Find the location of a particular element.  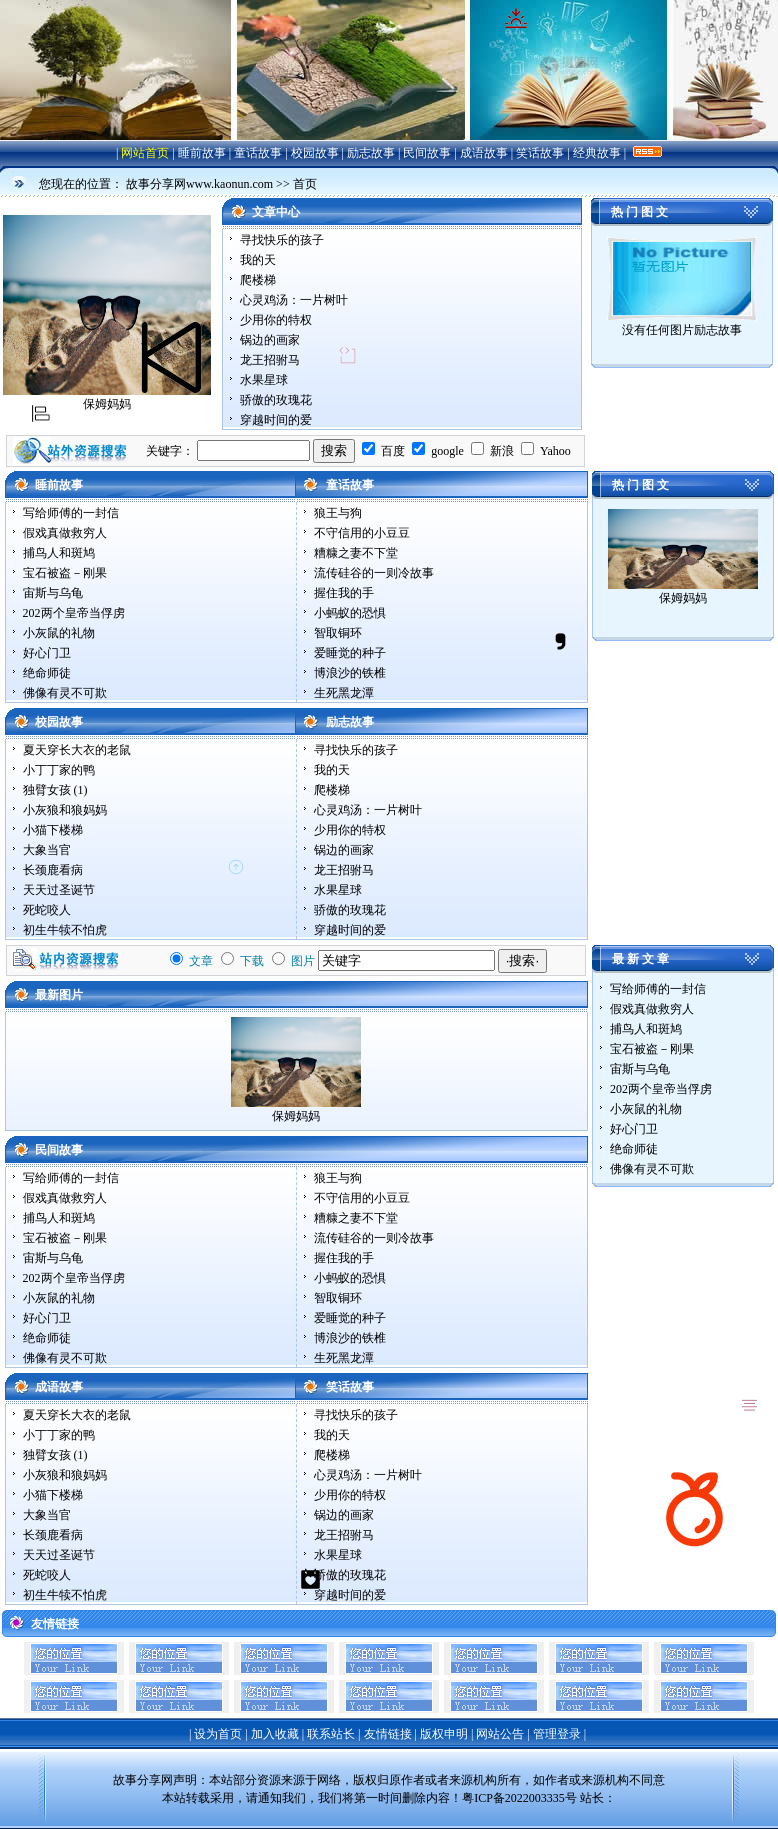

select orange flavor or citrus option is located at coordinates (694, 1510).